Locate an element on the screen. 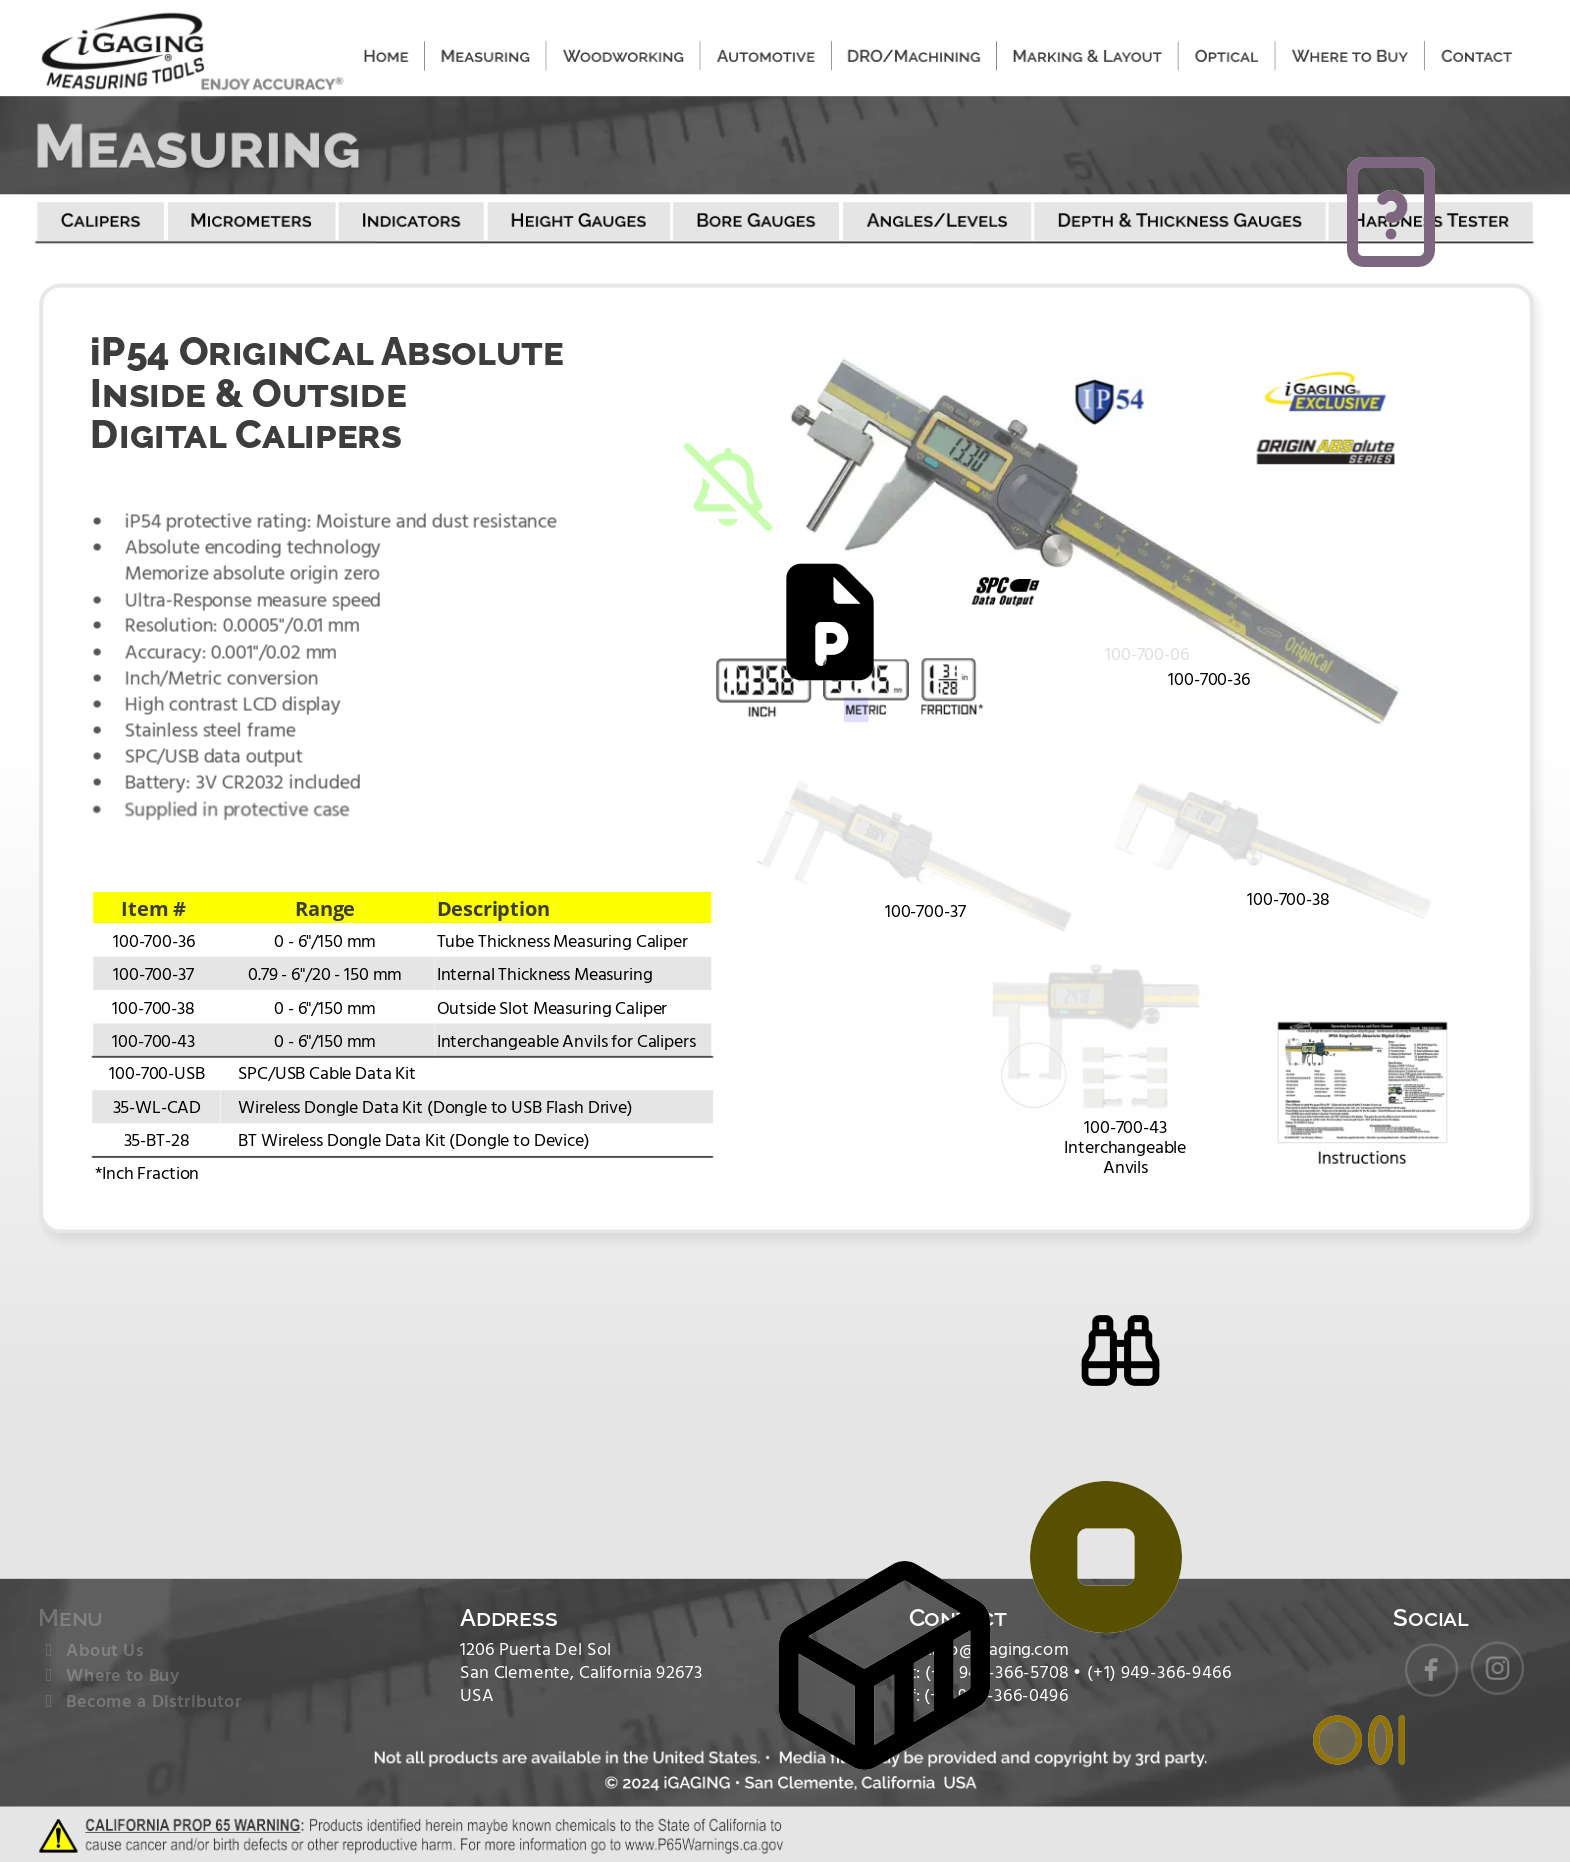 This screenshot has width=1570, height=1862. view container or package details is located at coordinates (884, 1666).